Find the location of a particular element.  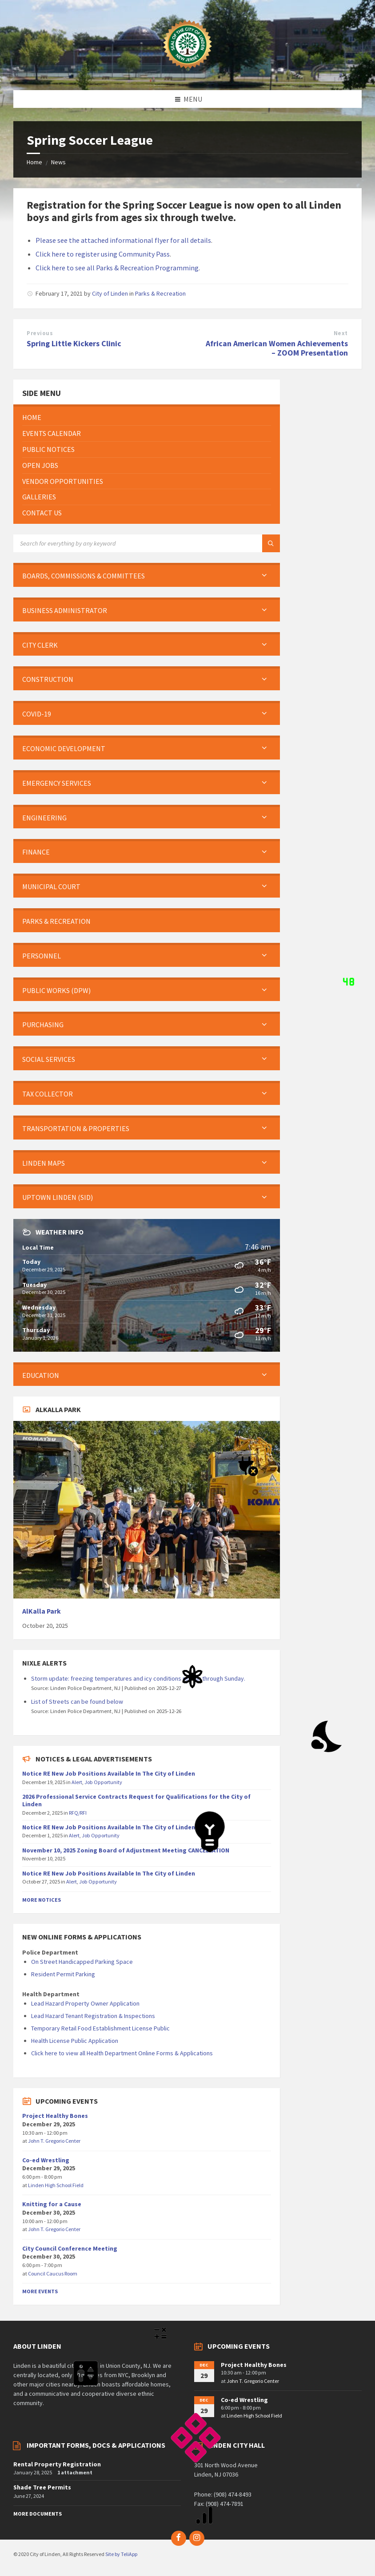

apply a vintage or retro photo filter is located at coordinates (192, 1677).